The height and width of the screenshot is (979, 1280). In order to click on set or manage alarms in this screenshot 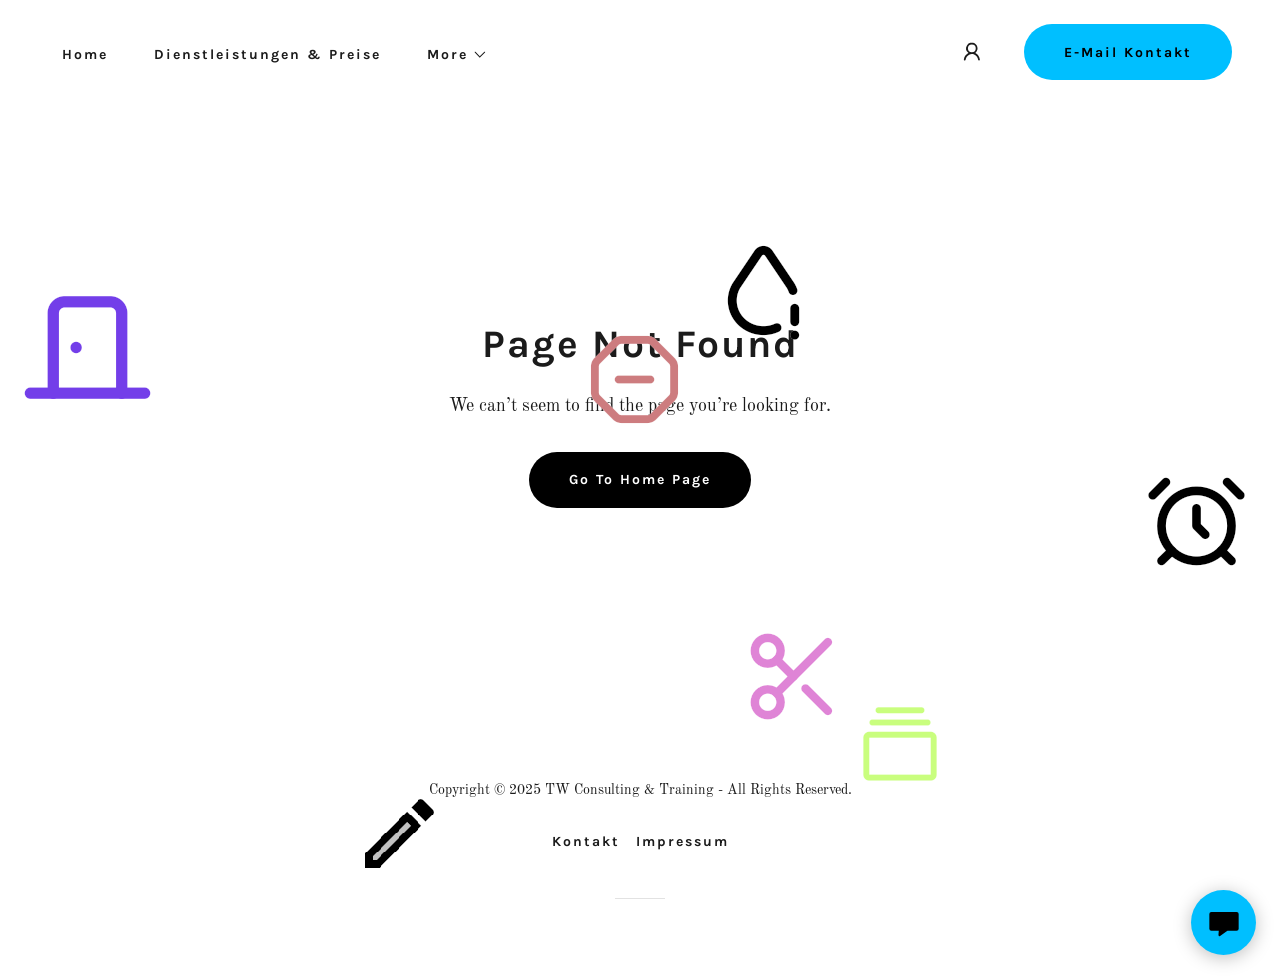, I will do `click(1196, 521)`.